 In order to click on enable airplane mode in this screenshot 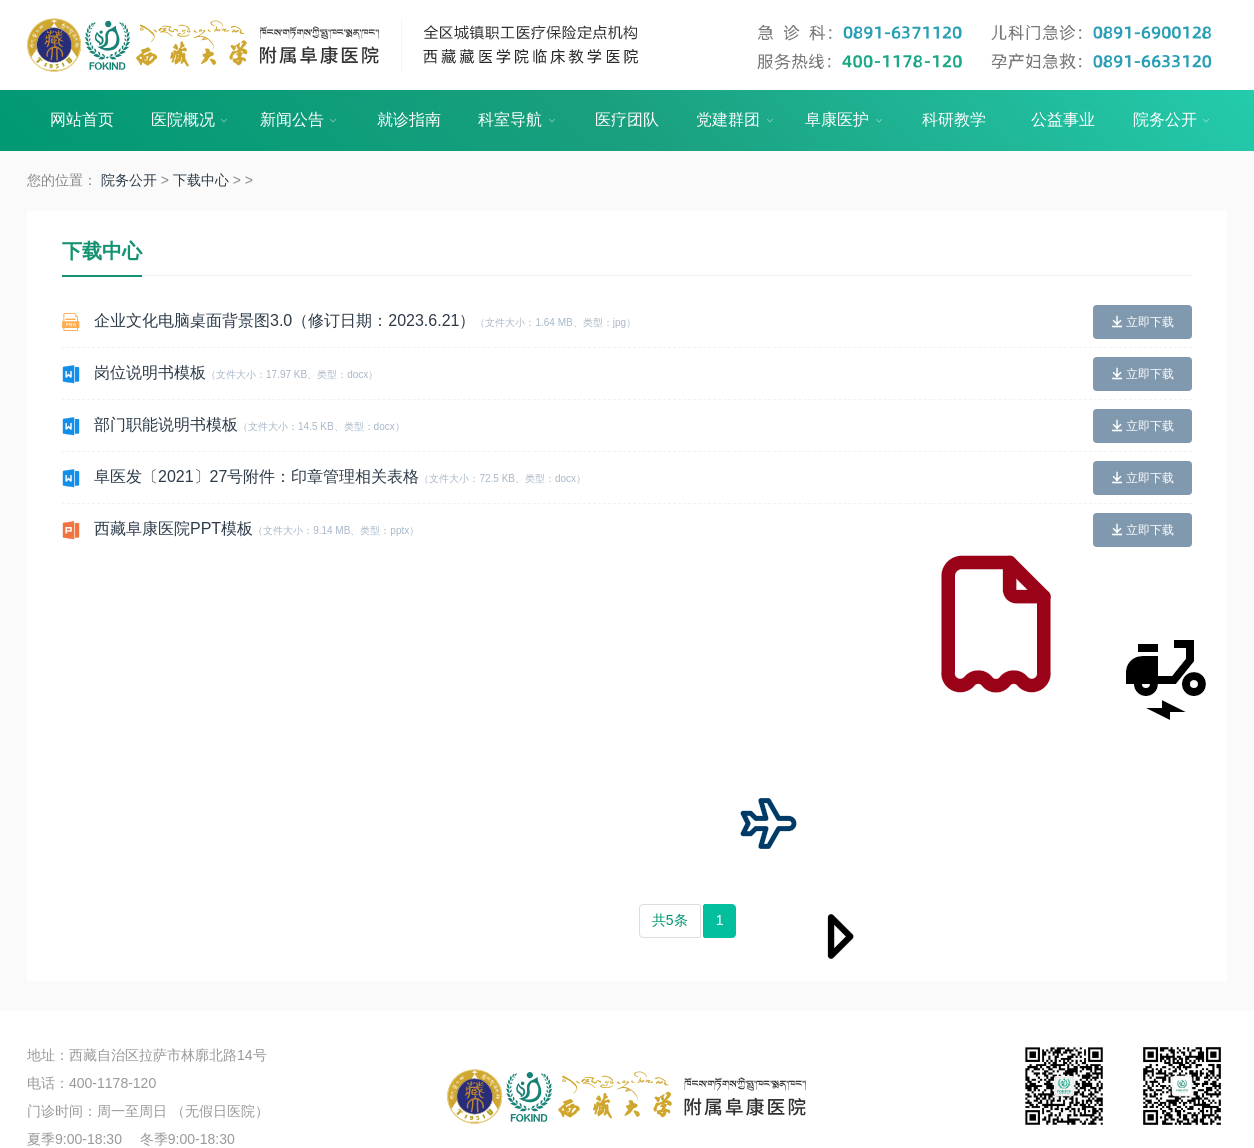, I will do `click(768, 823)`.